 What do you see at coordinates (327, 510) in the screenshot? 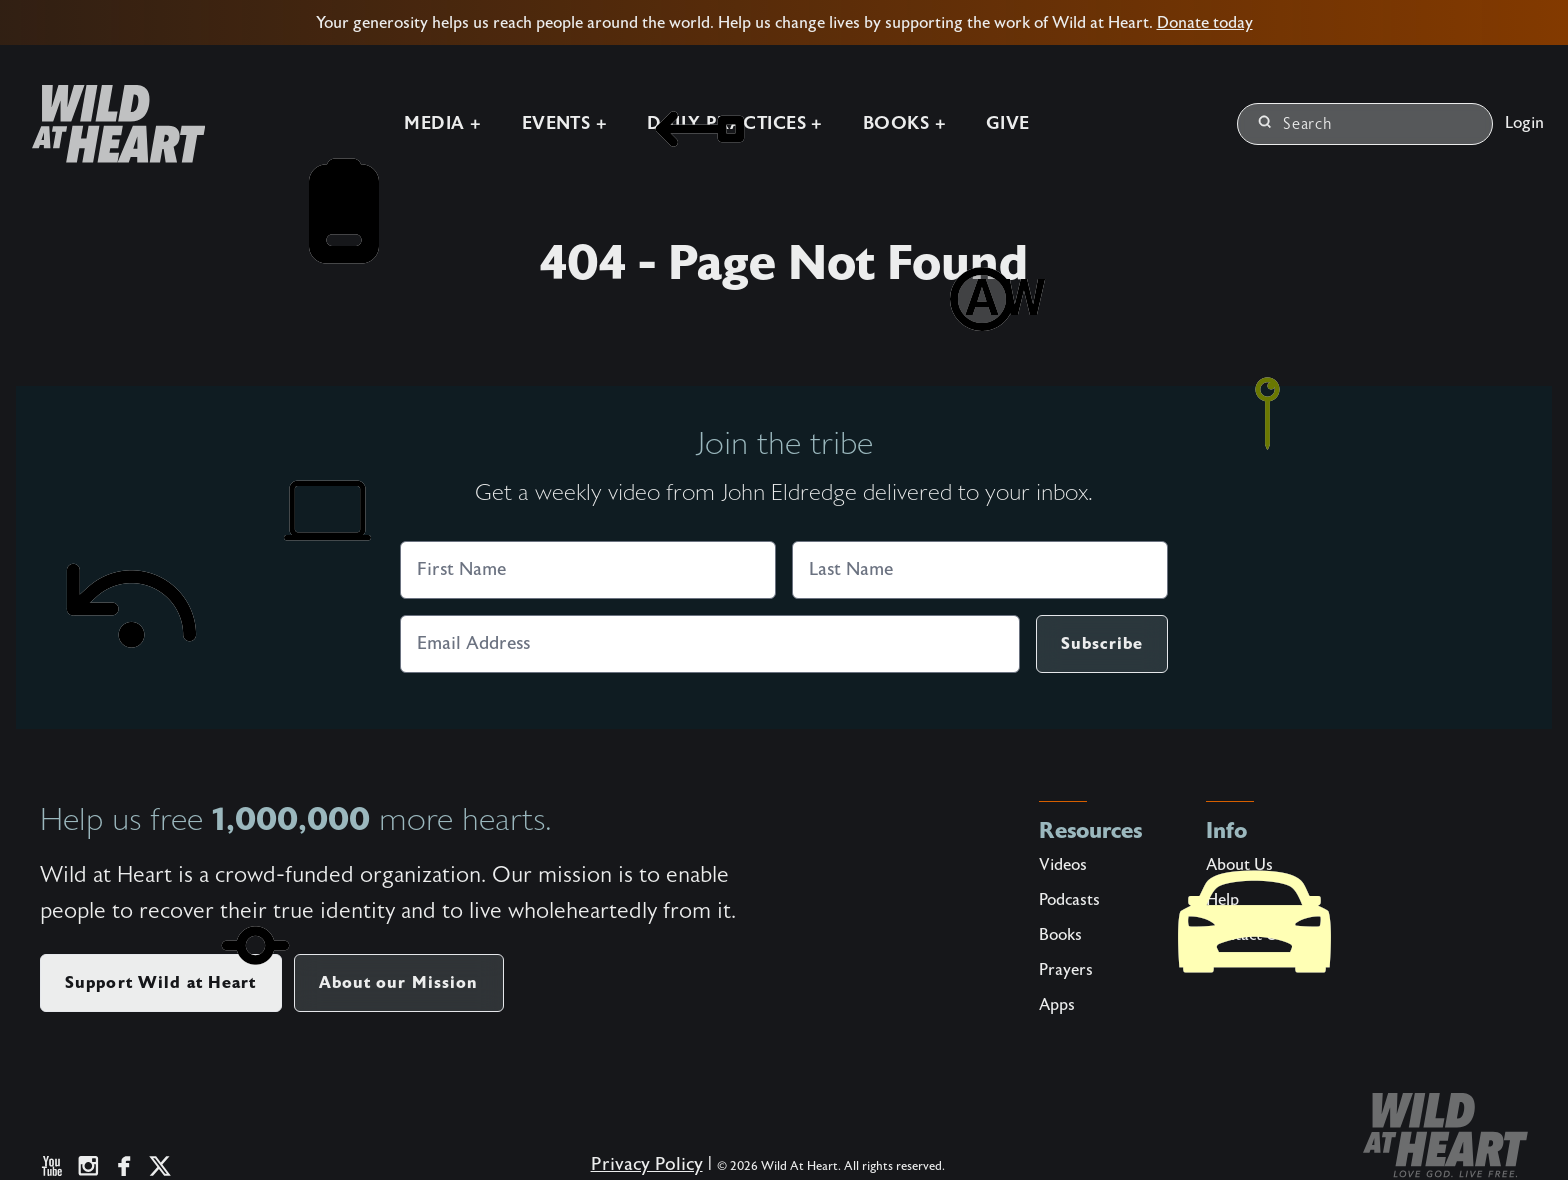
I see `switch to desktop view` at bounding box center [327, 510].